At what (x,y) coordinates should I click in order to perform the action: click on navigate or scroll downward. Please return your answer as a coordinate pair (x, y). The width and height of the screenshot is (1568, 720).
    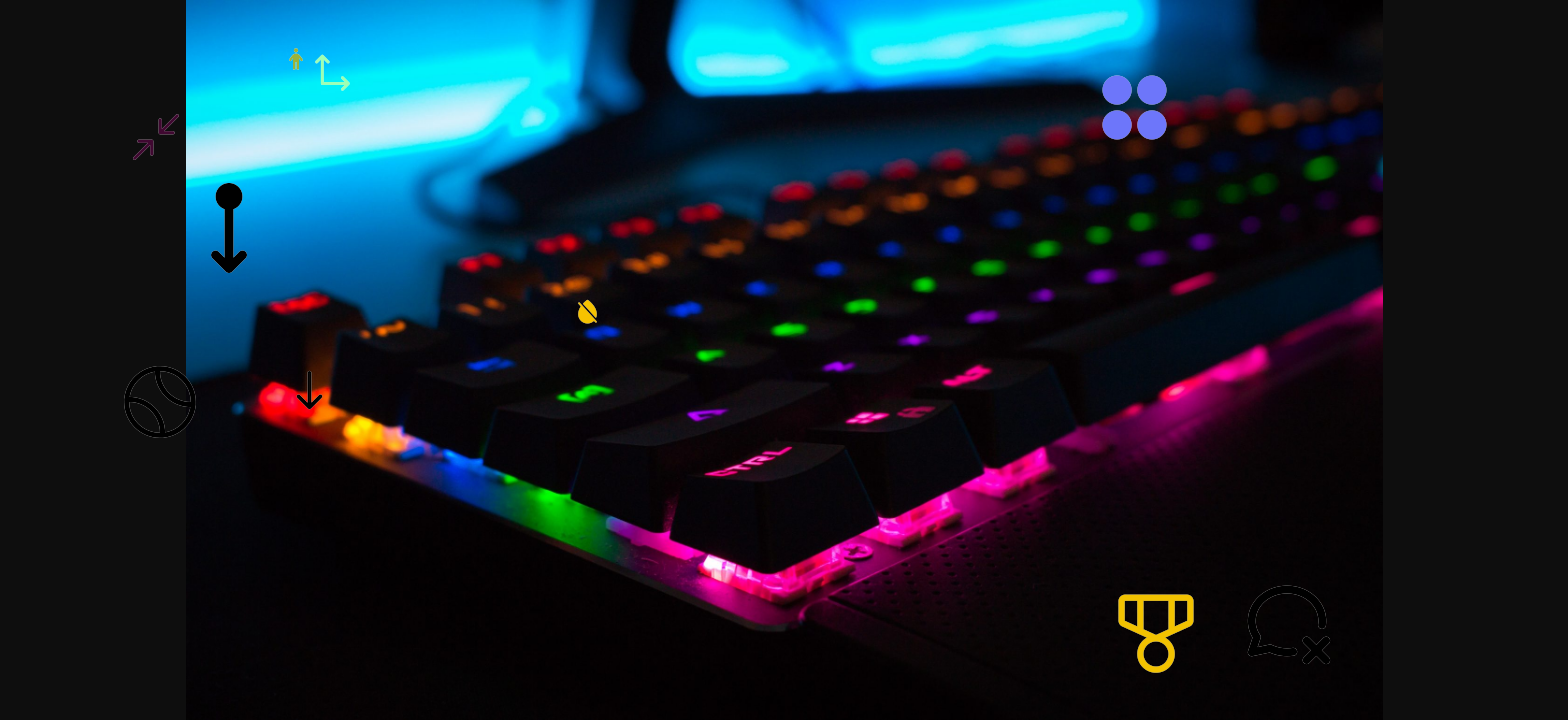
    Looking at the image, I should click on (309, 390).